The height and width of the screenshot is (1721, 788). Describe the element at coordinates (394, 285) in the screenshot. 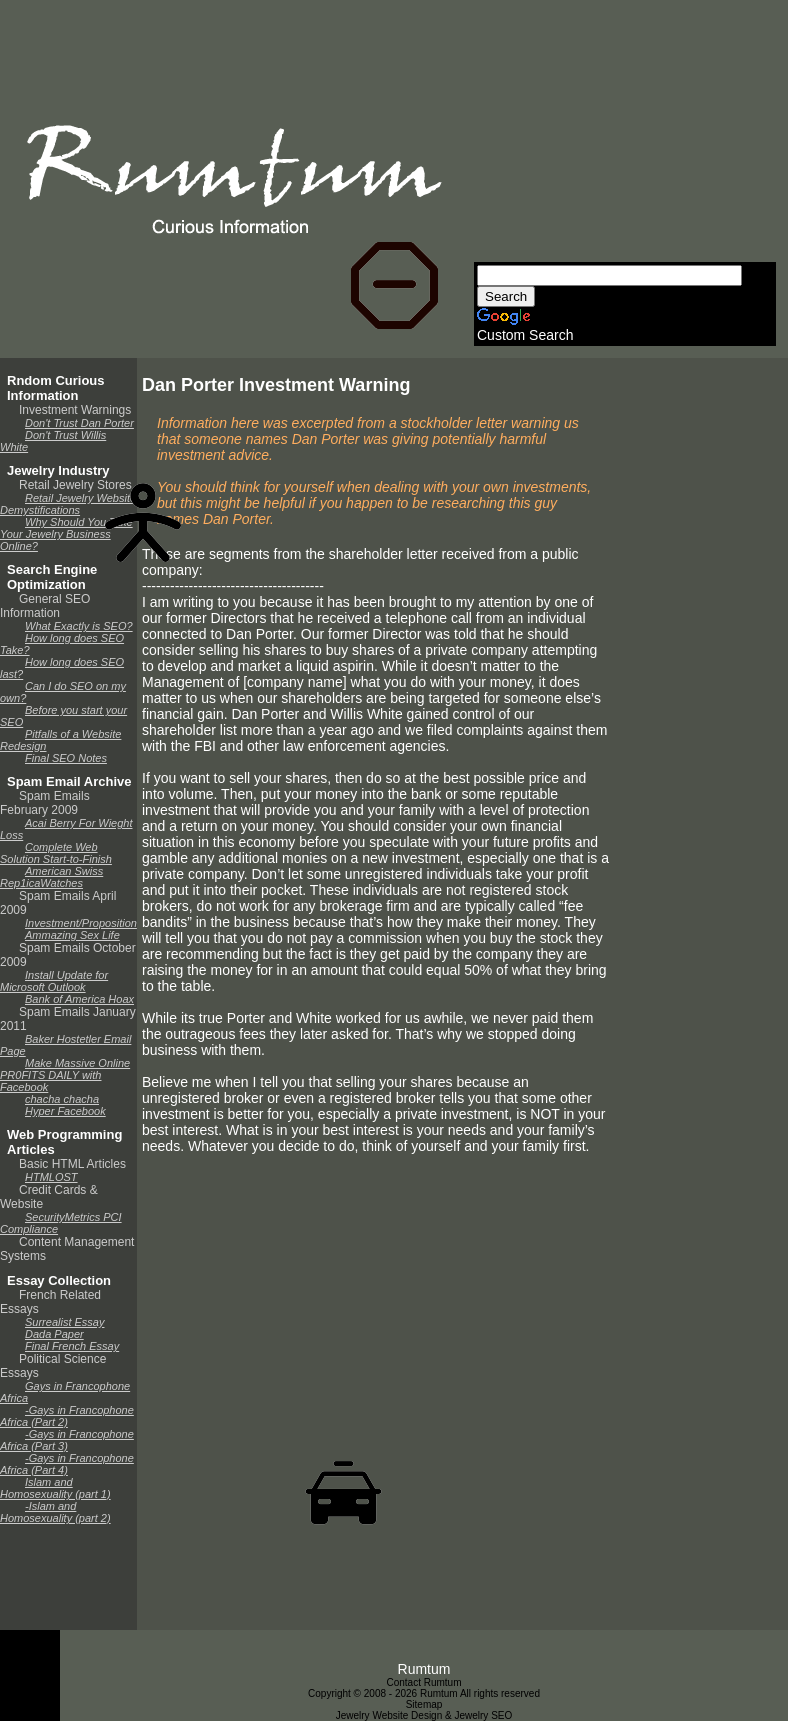

I see `indicates blocked or restricted content` at that location.